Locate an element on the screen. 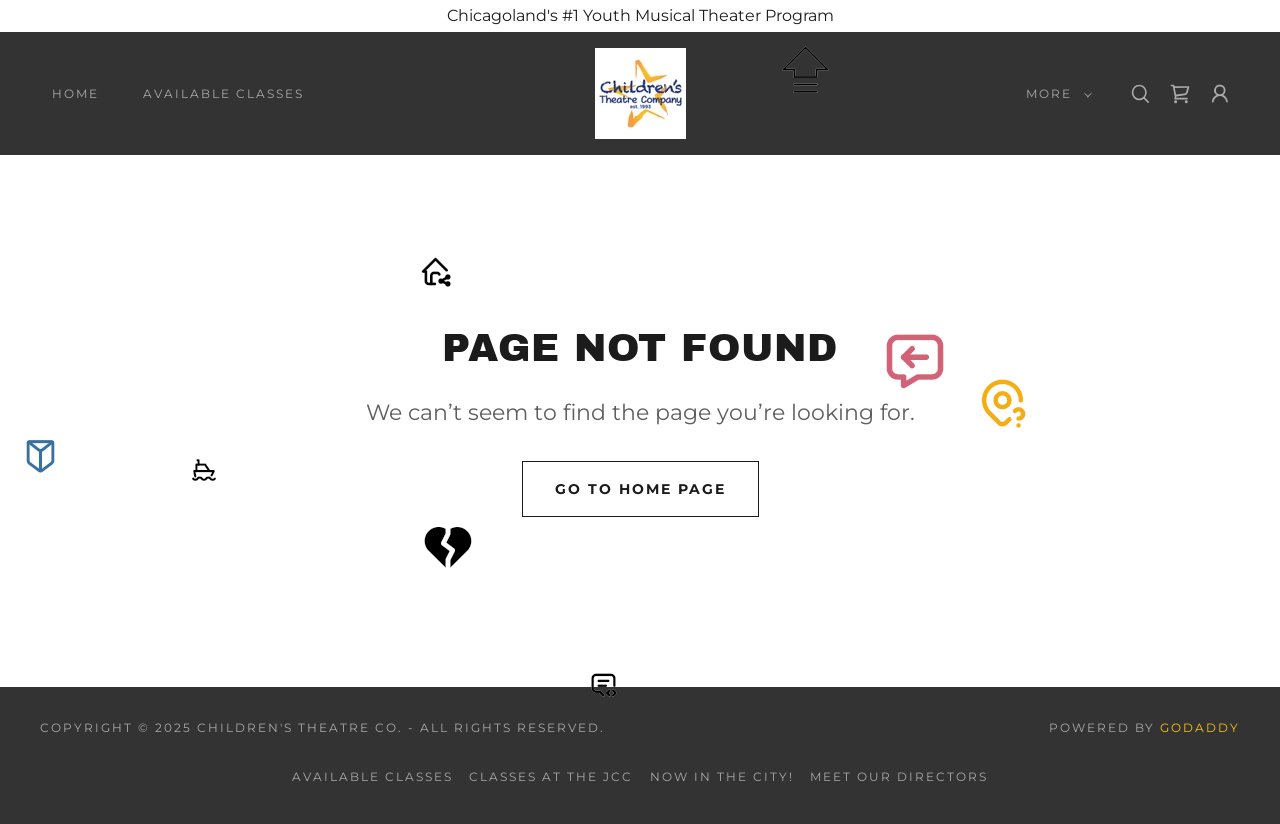 The image size is (1280, 824). unknown or unconfirmed location is located at coordinates (1002, 402).